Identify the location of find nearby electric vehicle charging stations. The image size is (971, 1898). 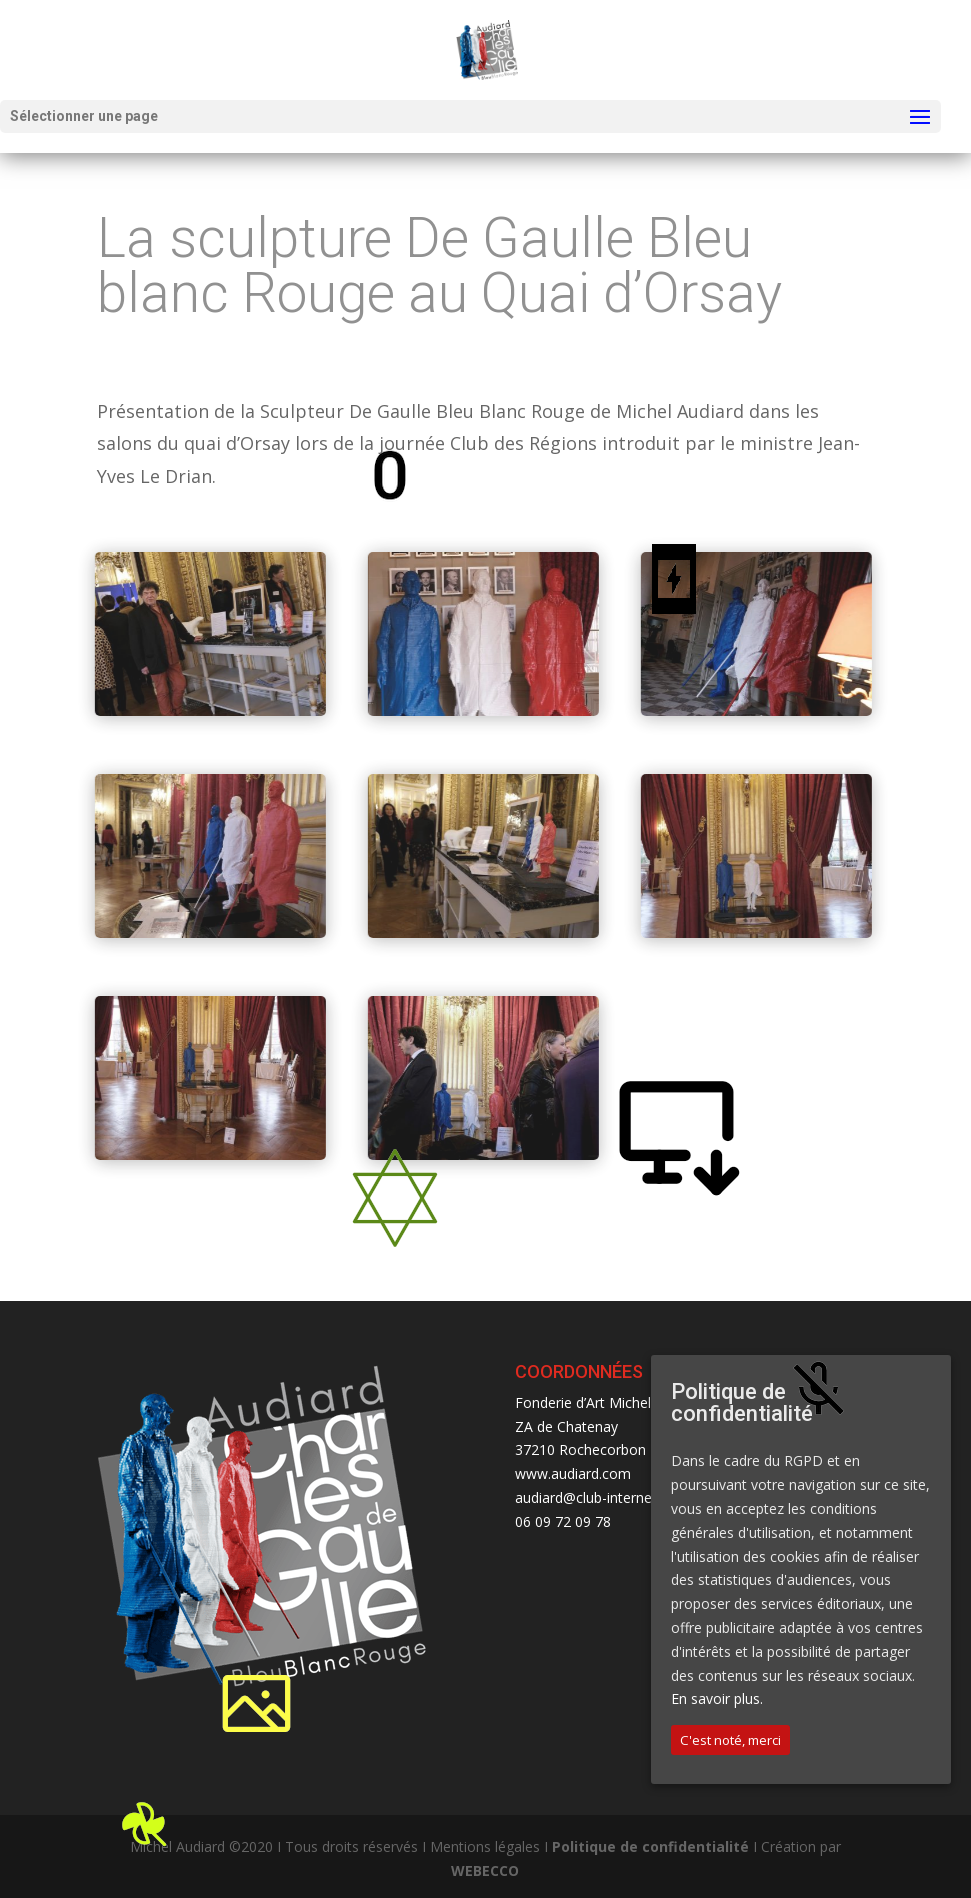
(674, 579).